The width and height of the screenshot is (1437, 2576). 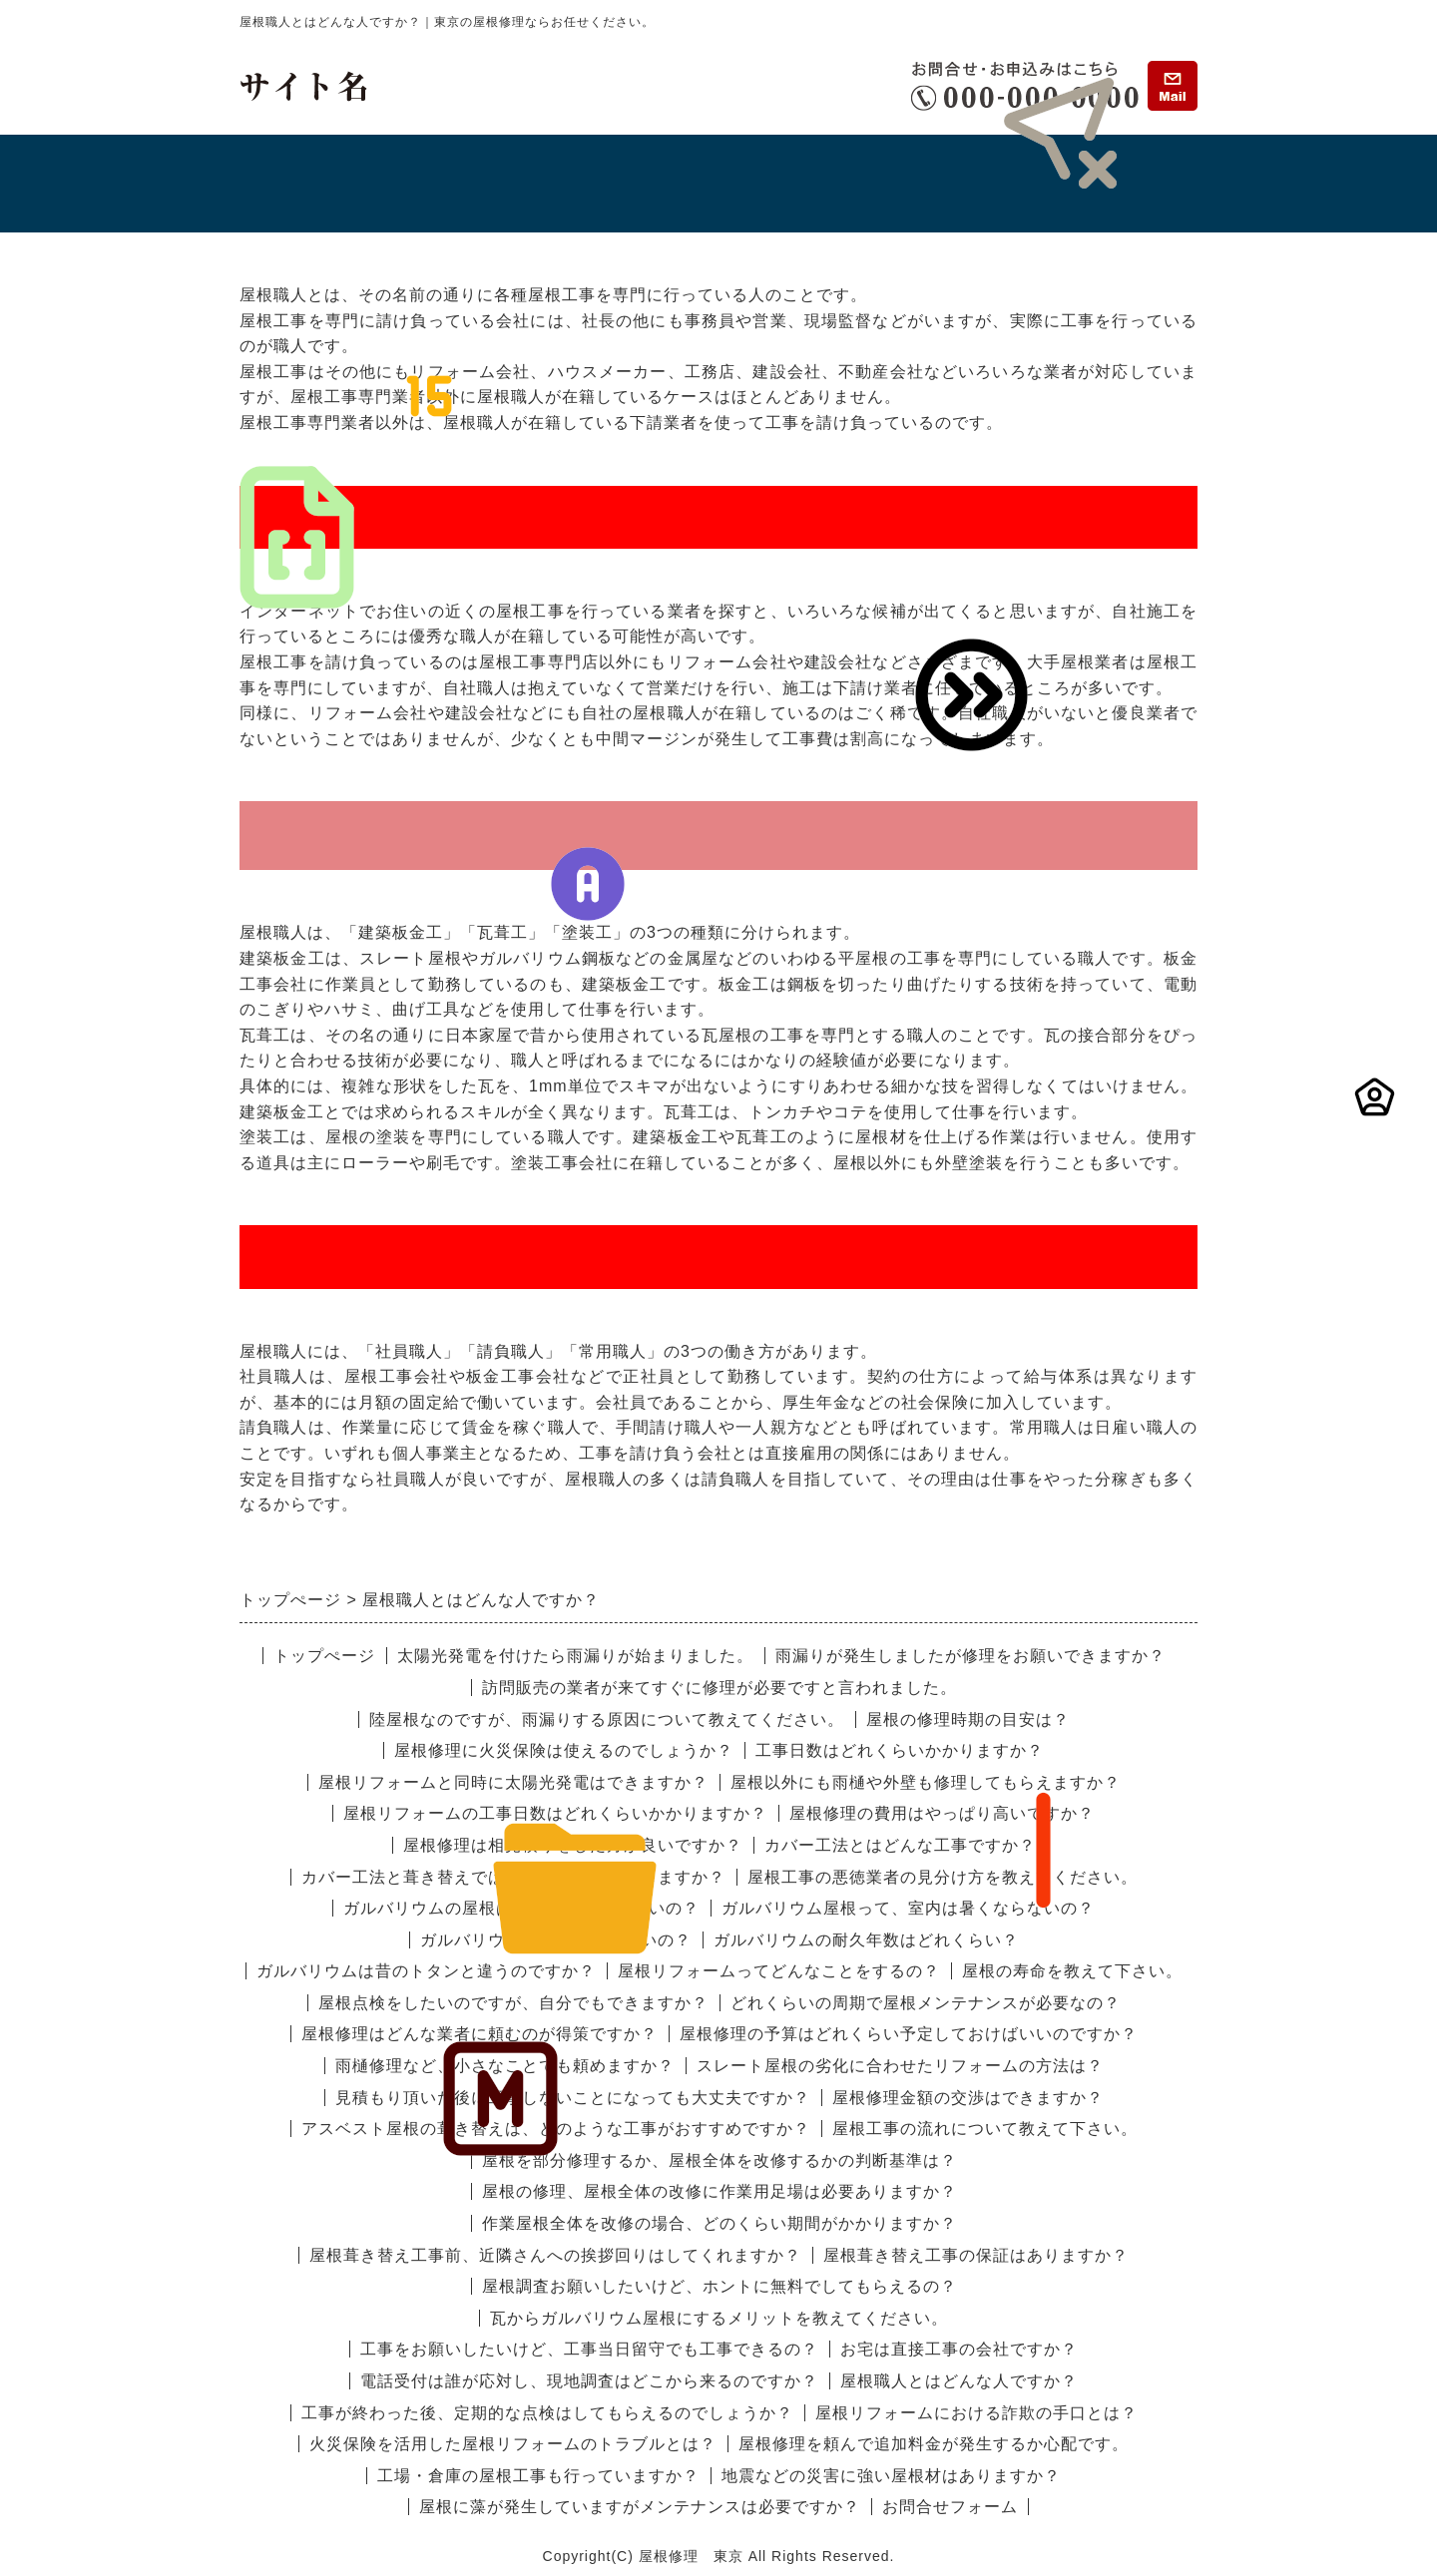 I want to click on view source code file, so click(x=296, y=537).